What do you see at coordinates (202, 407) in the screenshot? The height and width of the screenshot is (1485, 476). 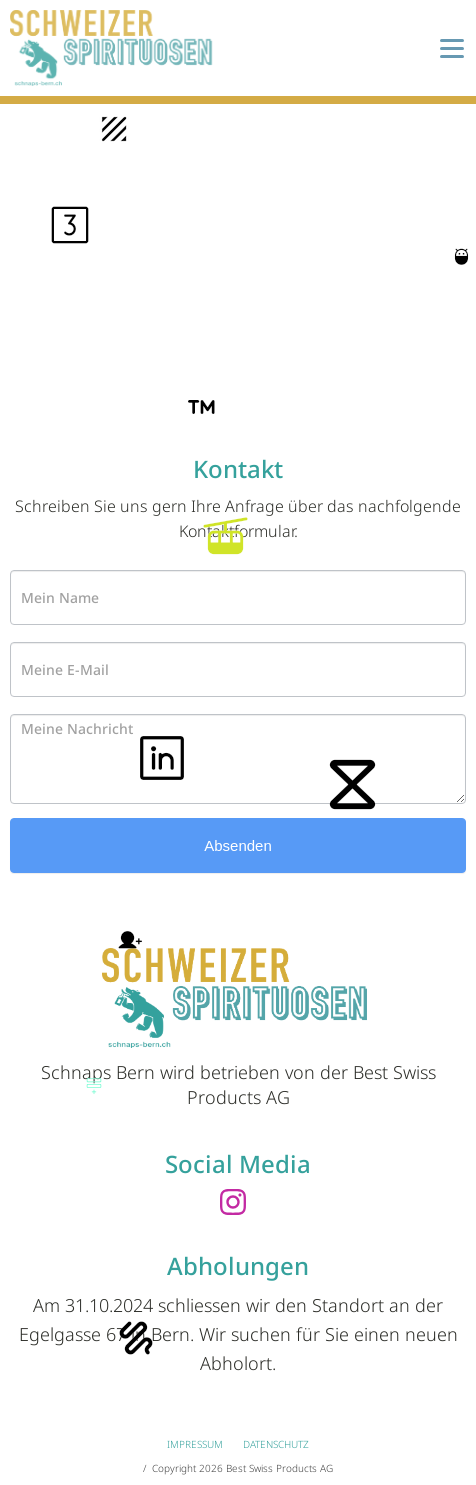 I see `indicates trademarked content or branding` at bounding box center [202, 407].